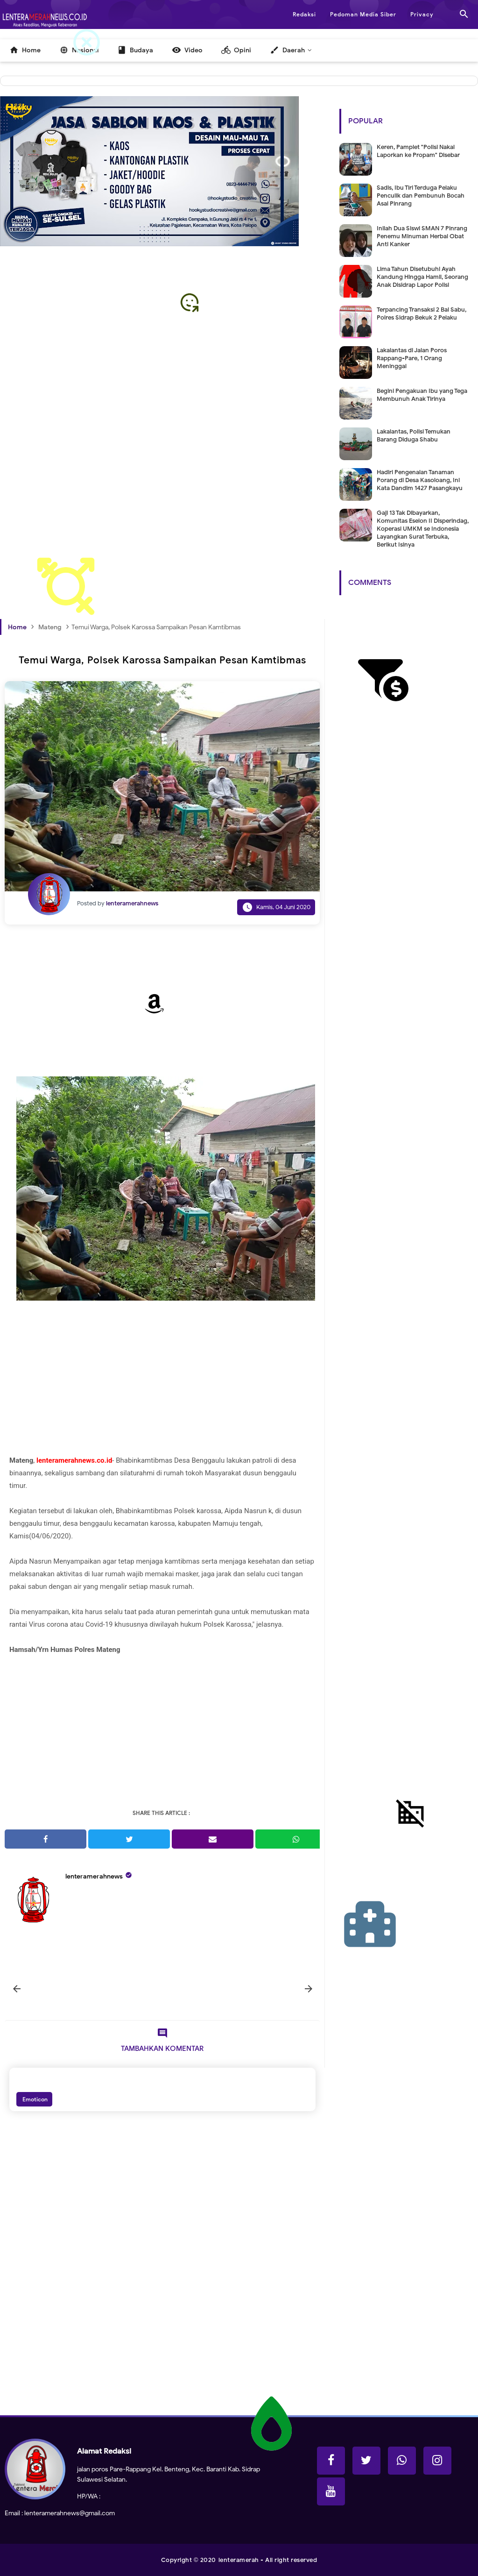  I want to click on filter results by price or cost, so click(383, 676).